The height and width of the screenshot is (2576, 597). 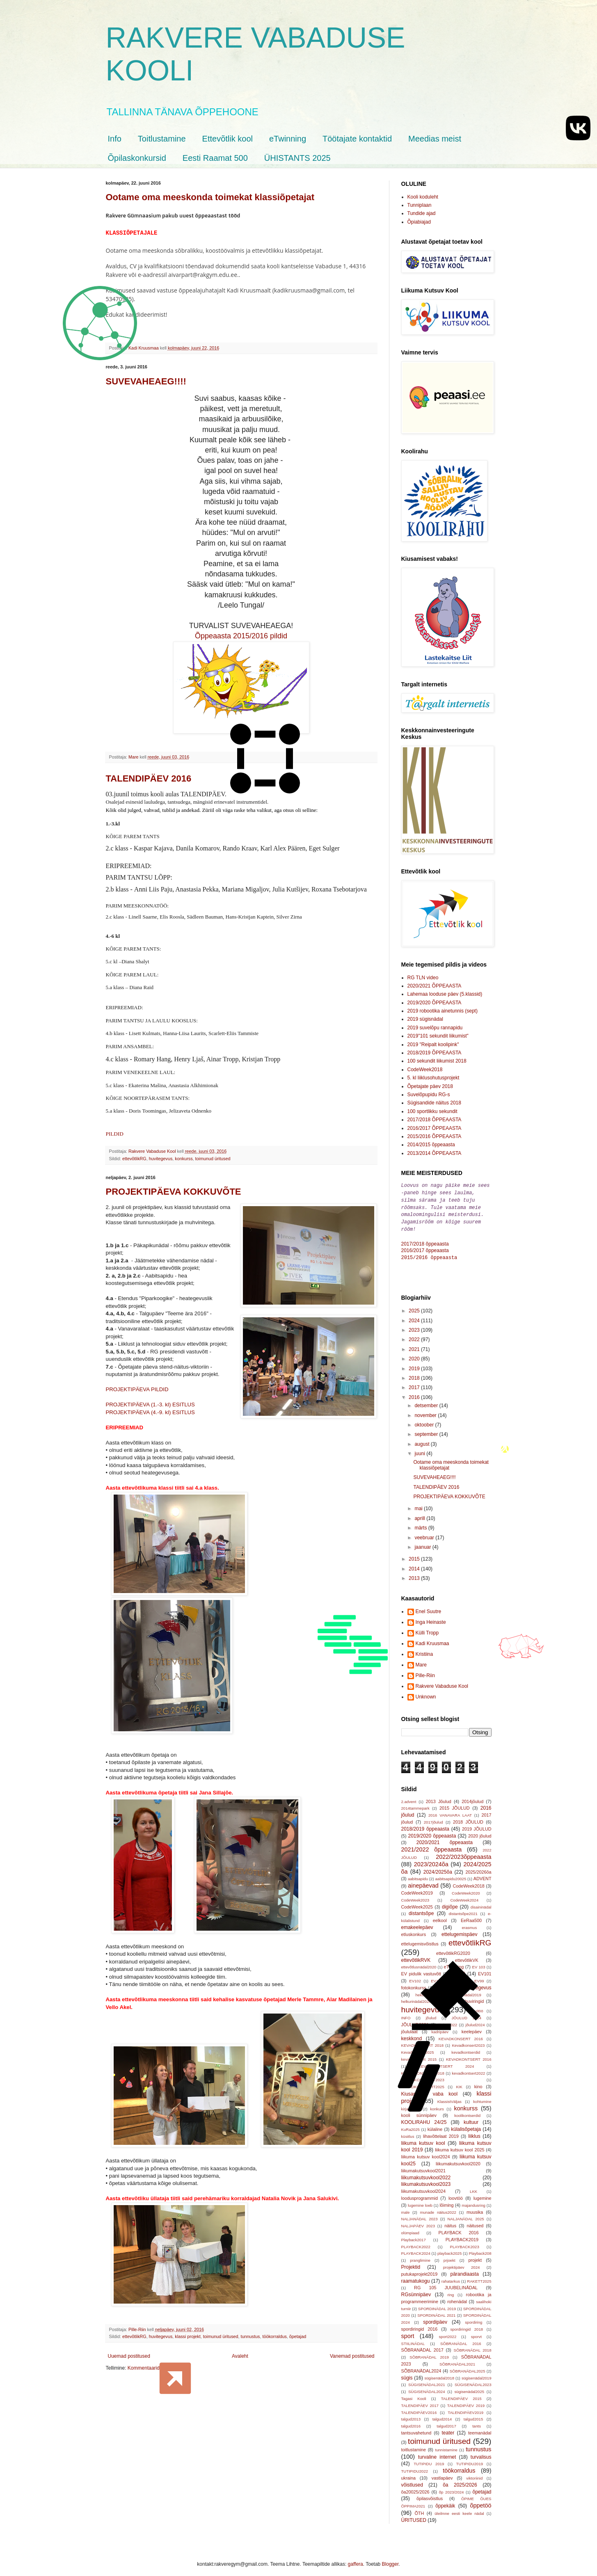 What do you see at coordinates (521, 1646) in the screenshot?
I see `supercrease brand logo` at bounding box center [521, 1646].